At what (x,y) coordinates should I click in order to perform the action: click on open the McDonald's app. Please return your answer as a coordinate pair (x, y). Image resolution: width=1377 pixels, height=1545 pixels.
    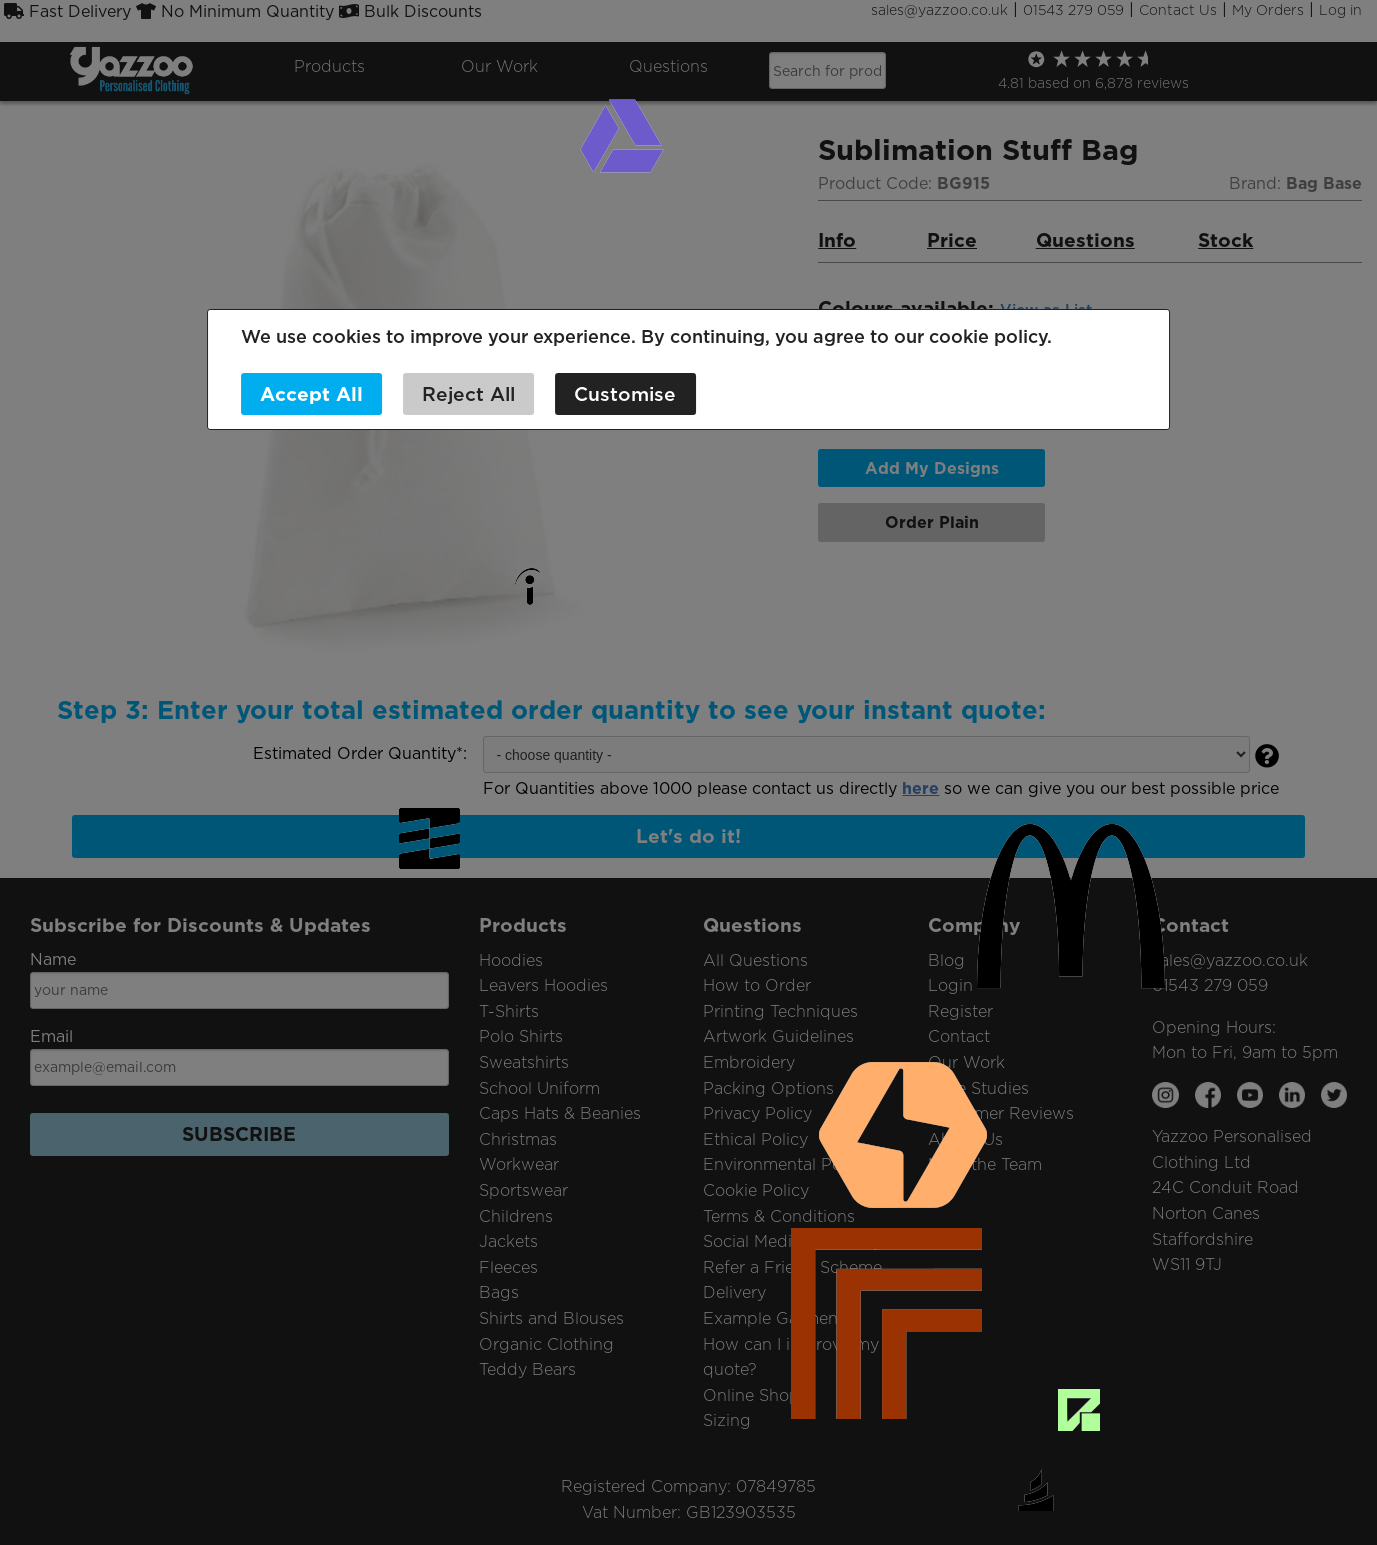
    Looking at the image, I should click on (1071, 906).